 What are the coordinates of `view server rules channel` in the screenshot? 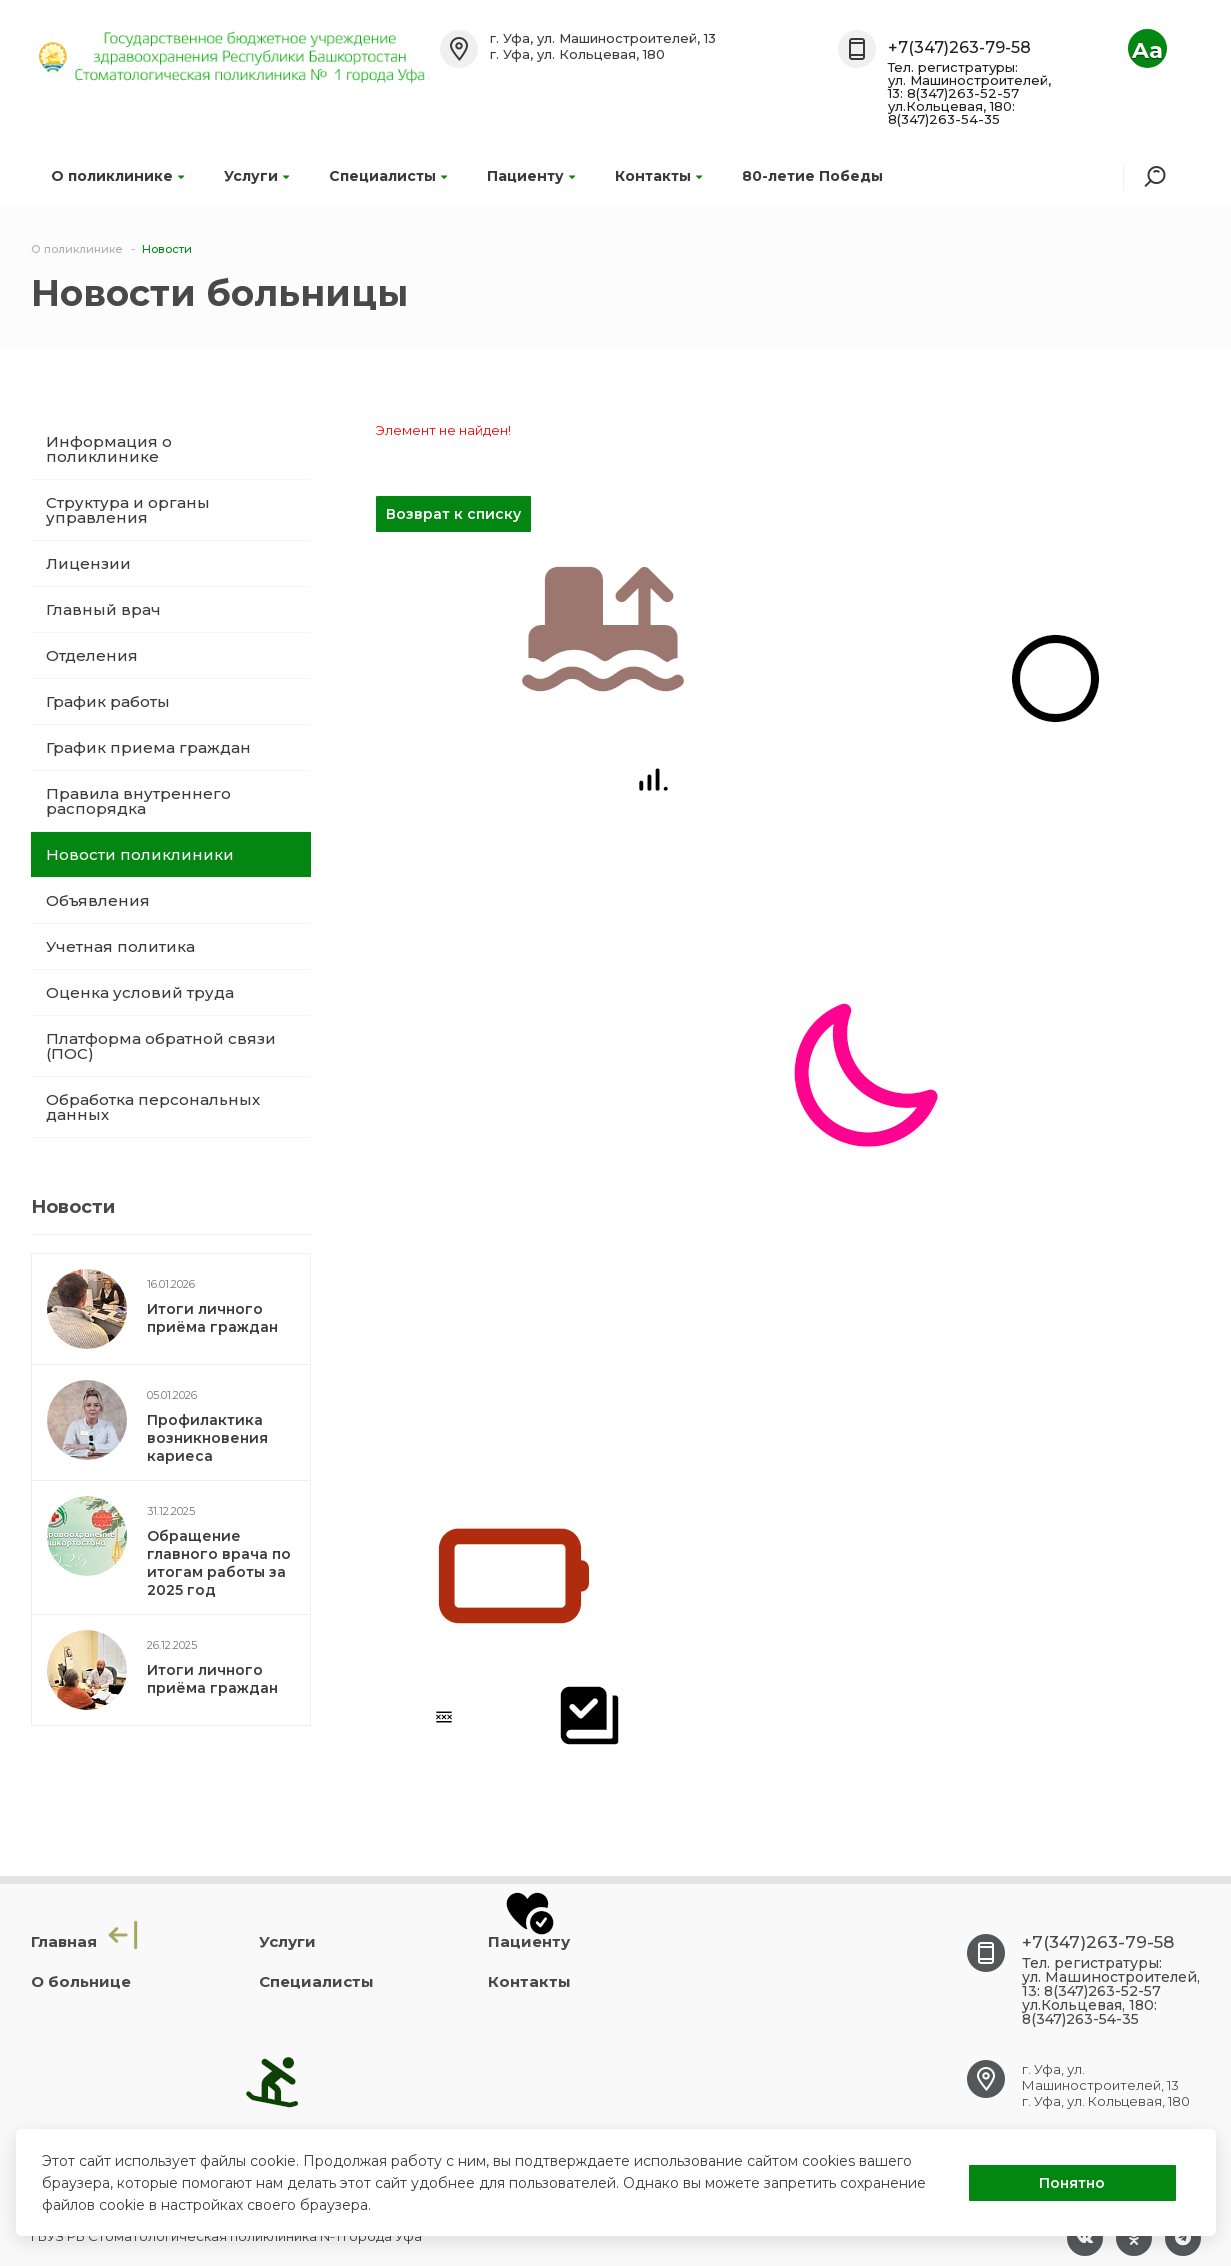 It's located at (589, 1715).